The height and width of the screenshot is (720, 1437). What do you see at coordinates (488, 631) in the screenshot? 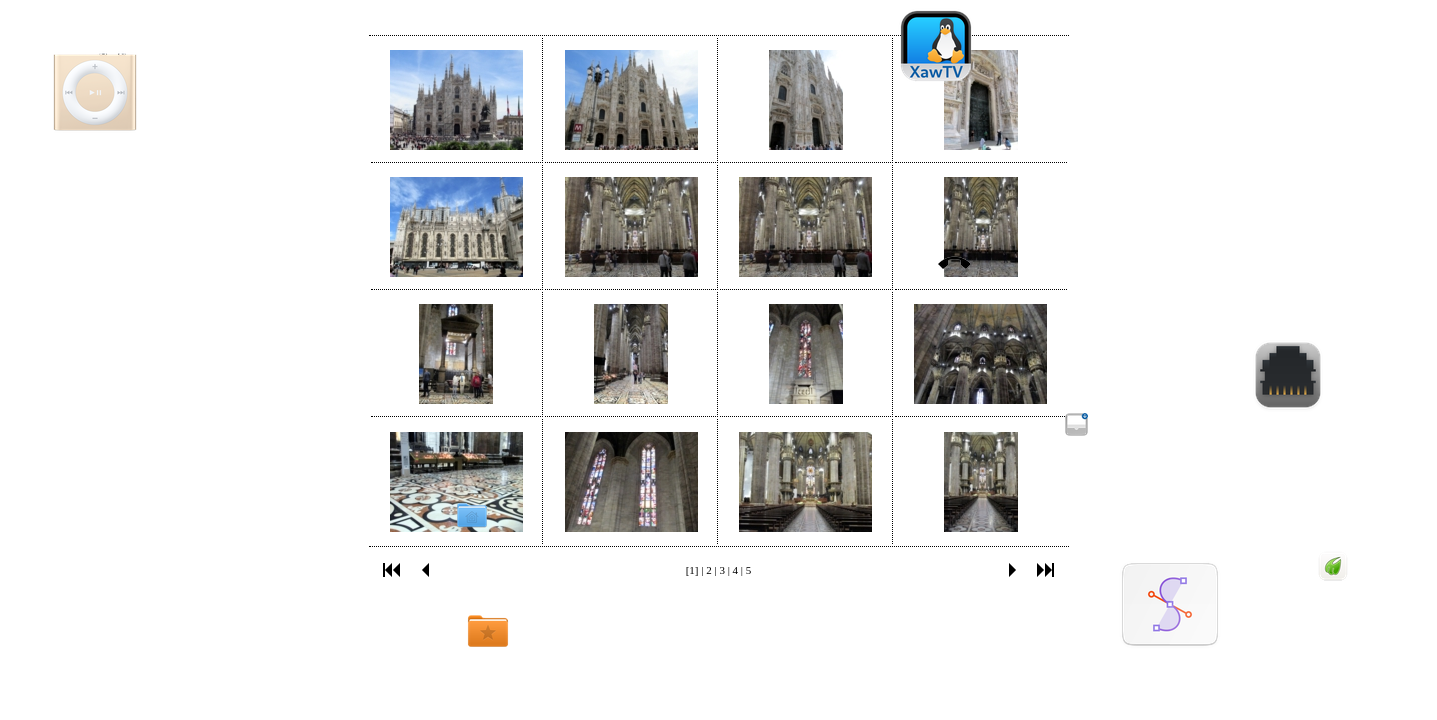
I see `open your bookmarked files folder` at bounding box center [488, 631].